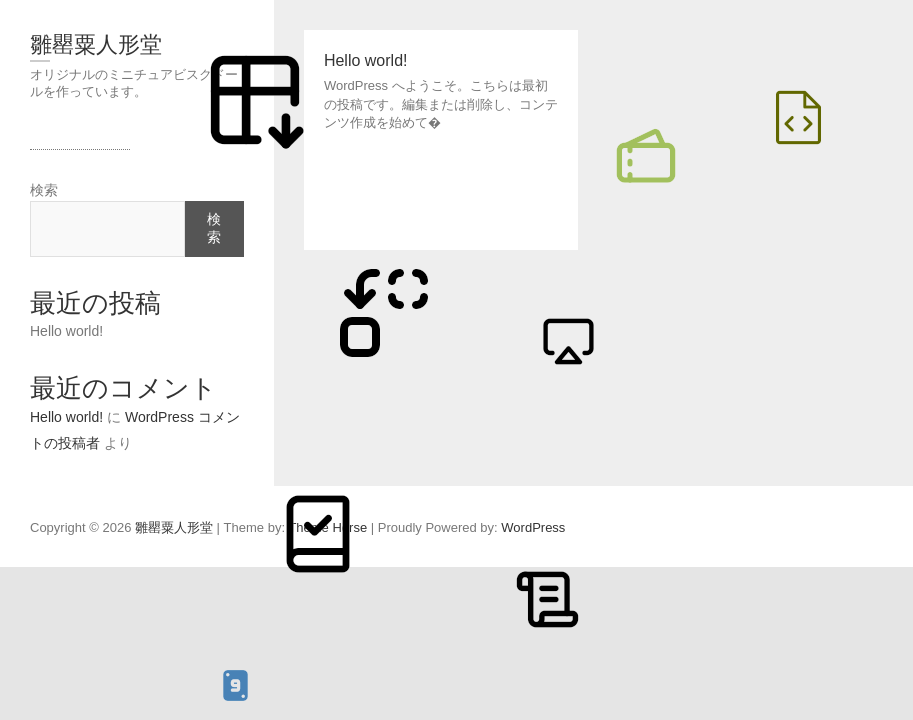 This screenshot has width=913, height=720. I want to click on download table data, so click(255, 100).